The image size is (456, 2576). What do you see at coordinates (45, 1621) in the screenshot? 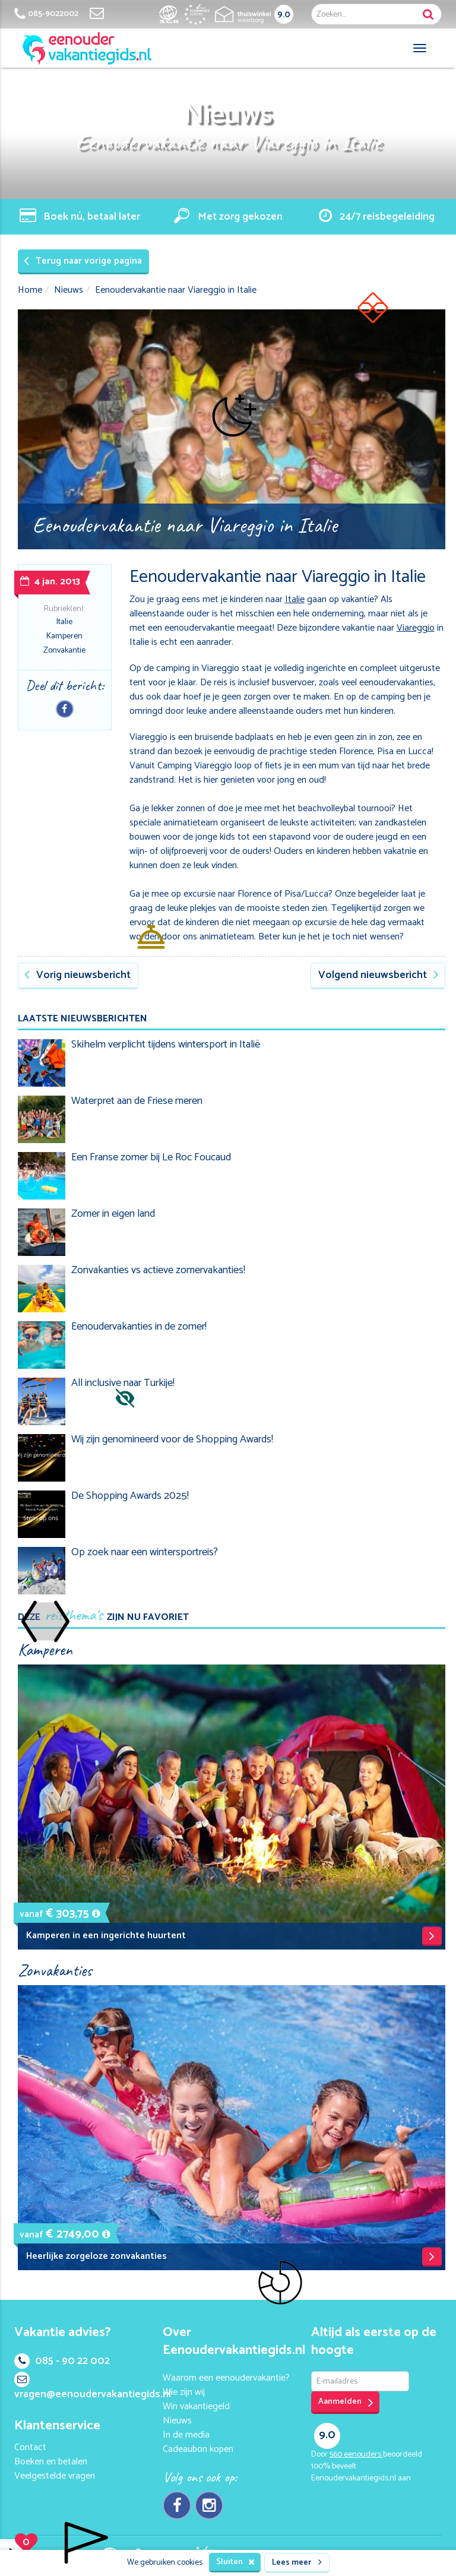
I see `view or edit source code` at bounding box center [45, 1621].